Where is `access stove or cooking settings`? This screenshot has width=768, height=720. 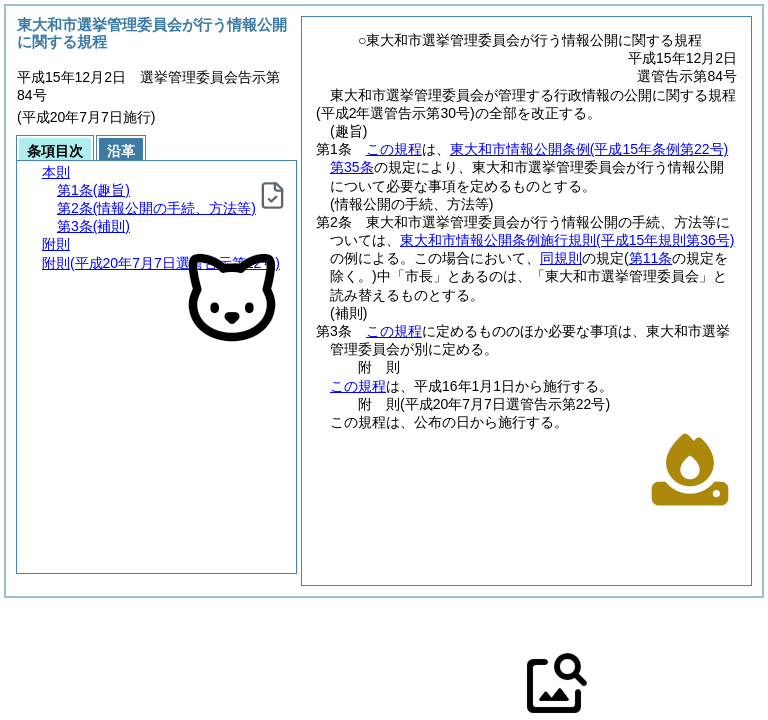
access stove or cooking settings is located at coordinates (690, 472).